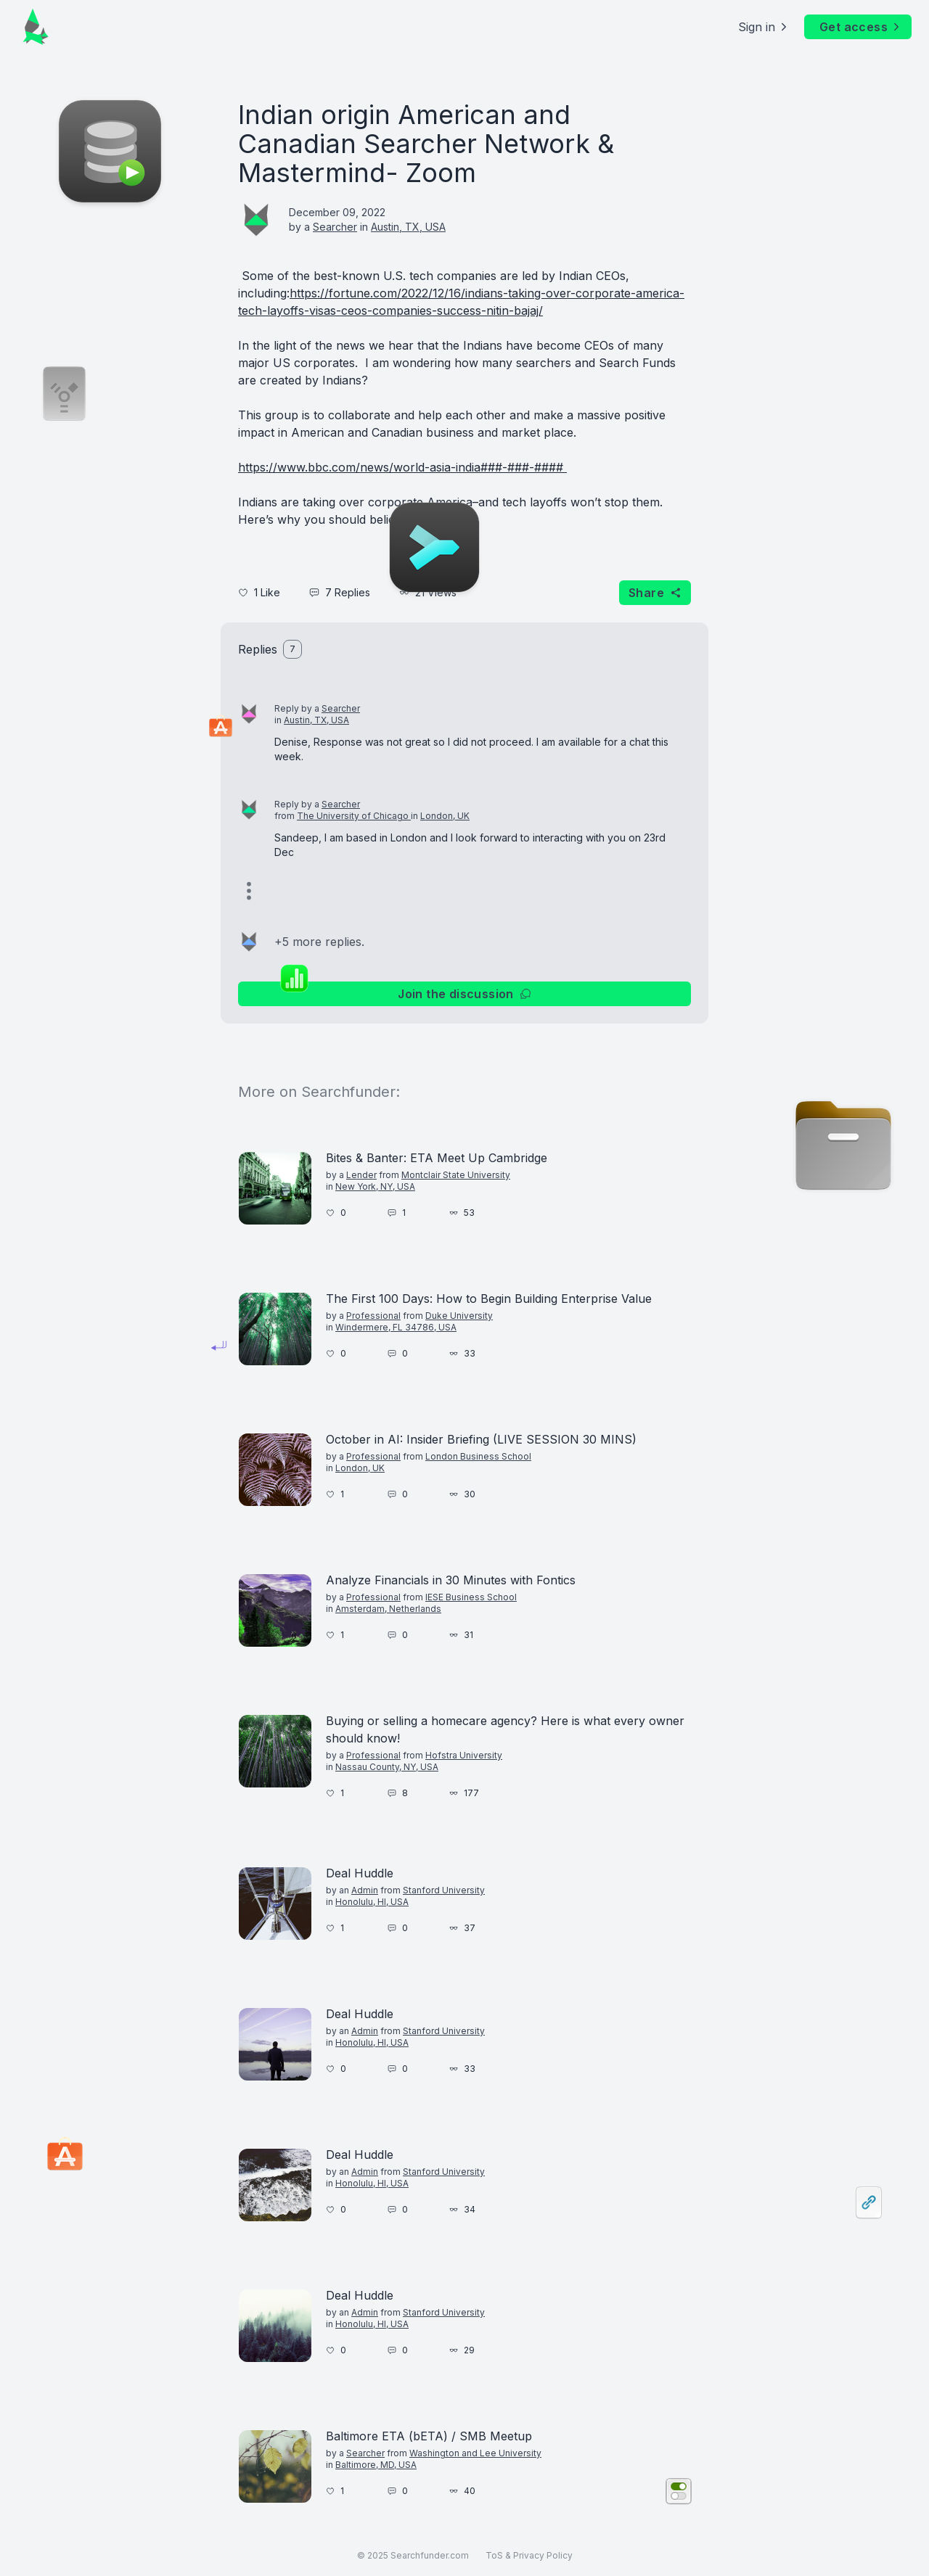  Describe the element at coordinates (110, 151) in the screenshot. I see `open Oracle SQL Developer application` at that location.